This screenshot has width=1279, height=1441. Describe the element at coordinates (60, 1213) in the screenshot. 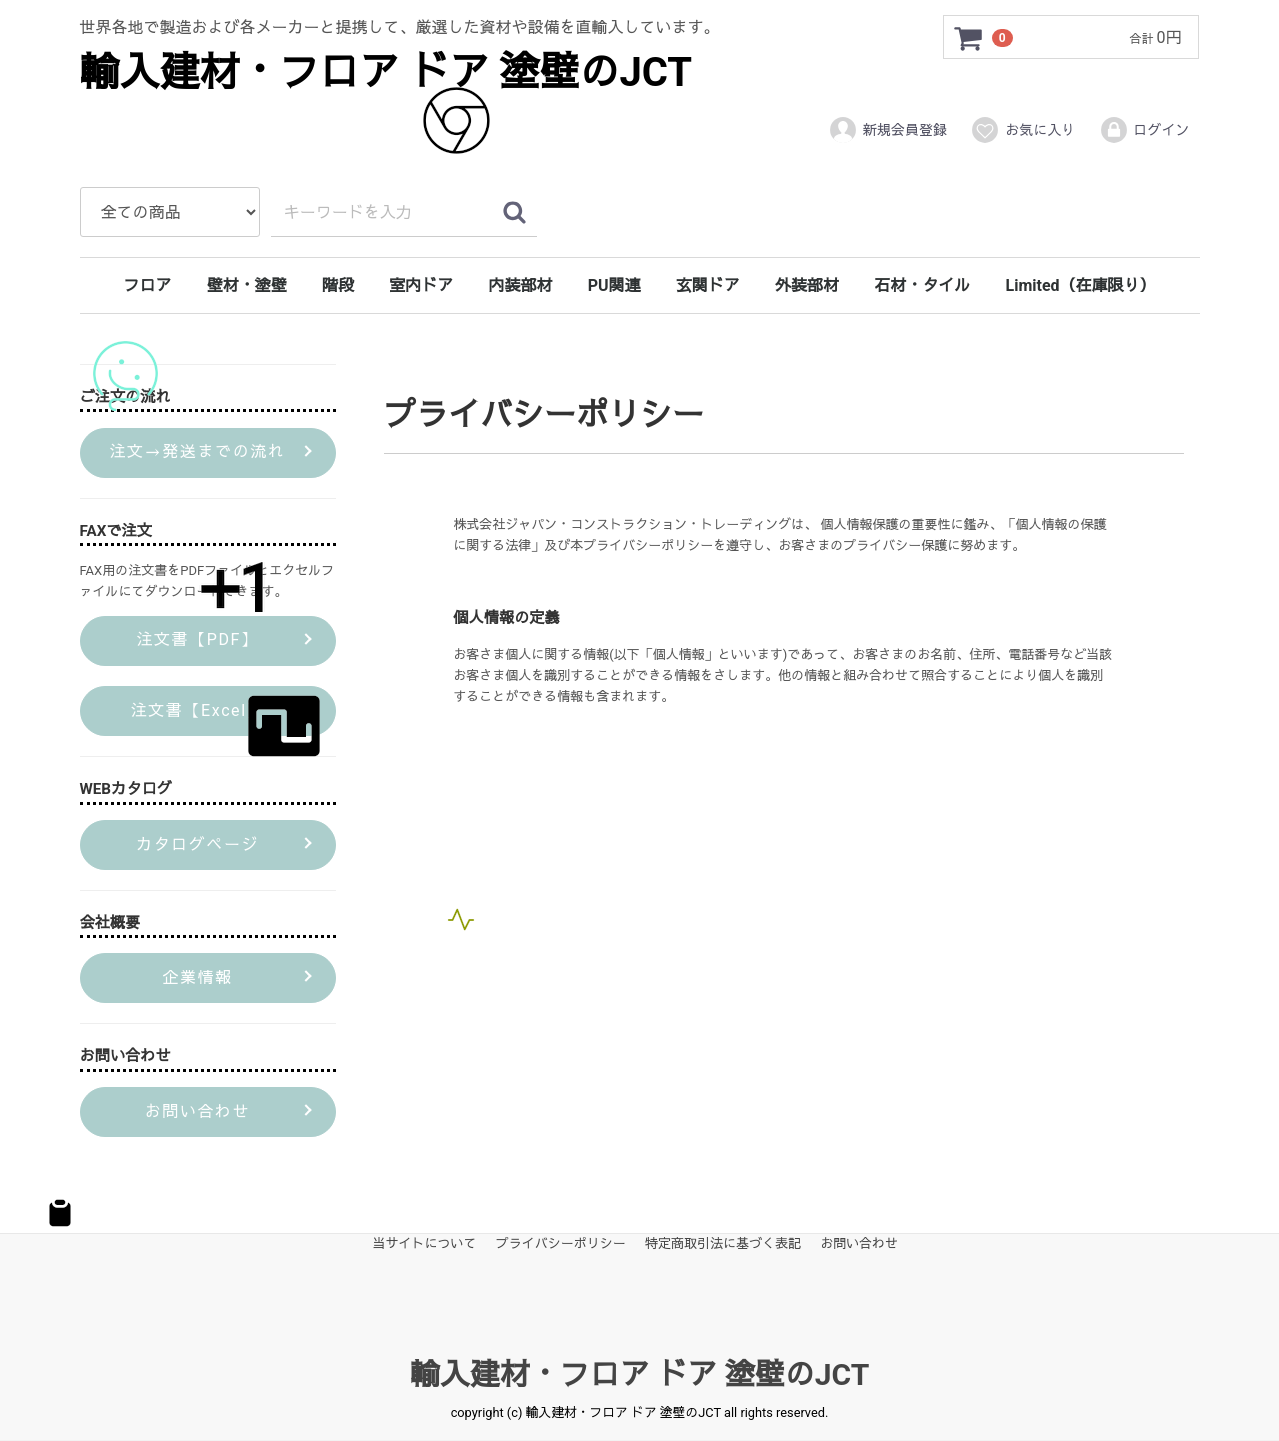

I see `copy content to clipboard` at that location.